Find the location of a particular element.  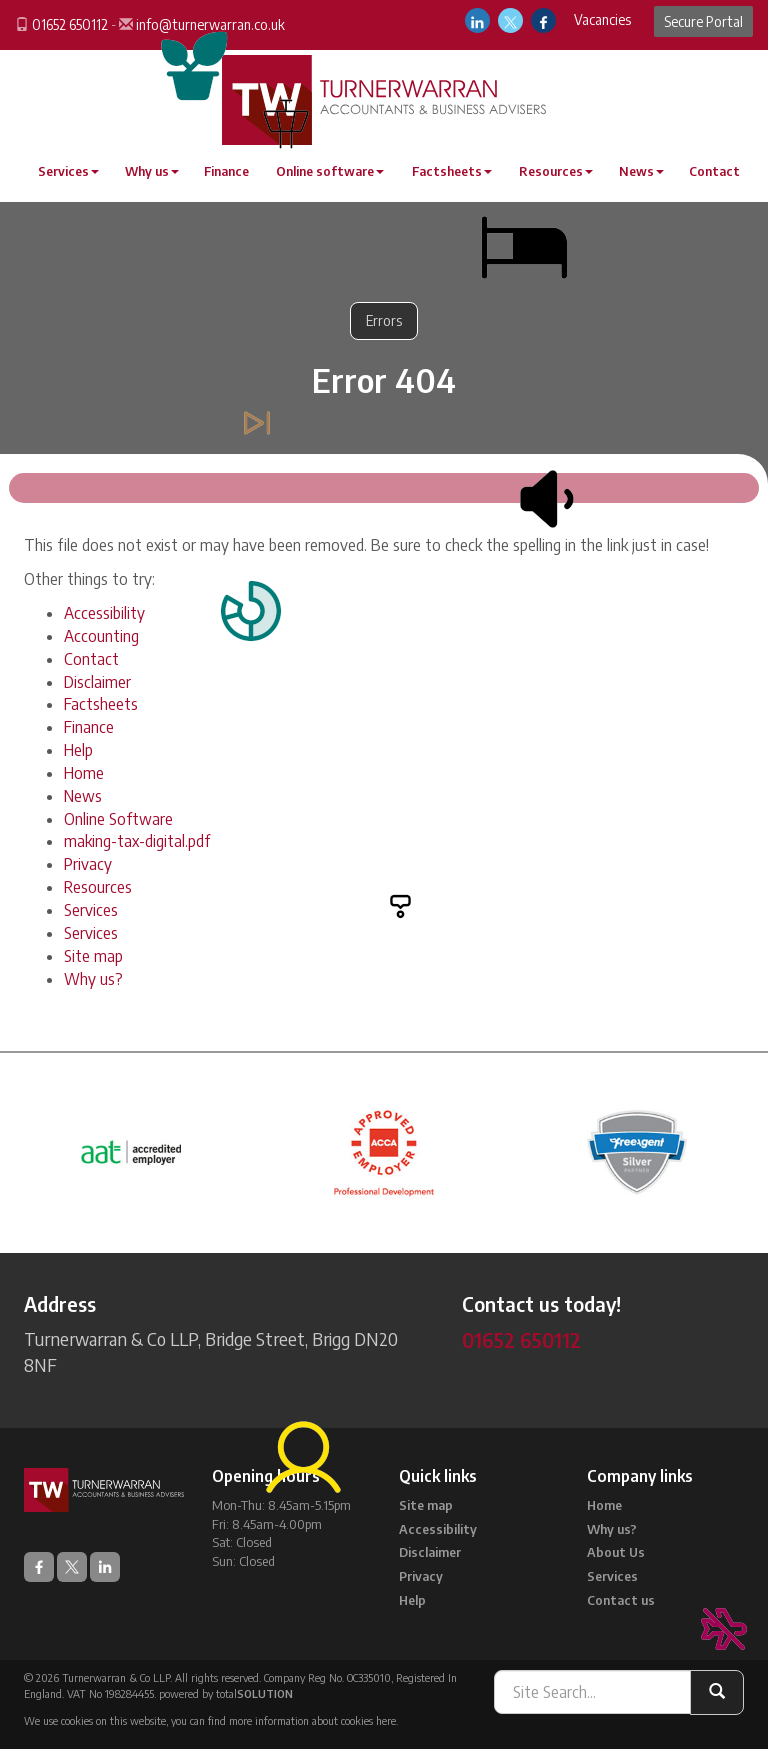

adjust audio to low volume is located at coordinates (549, 499).